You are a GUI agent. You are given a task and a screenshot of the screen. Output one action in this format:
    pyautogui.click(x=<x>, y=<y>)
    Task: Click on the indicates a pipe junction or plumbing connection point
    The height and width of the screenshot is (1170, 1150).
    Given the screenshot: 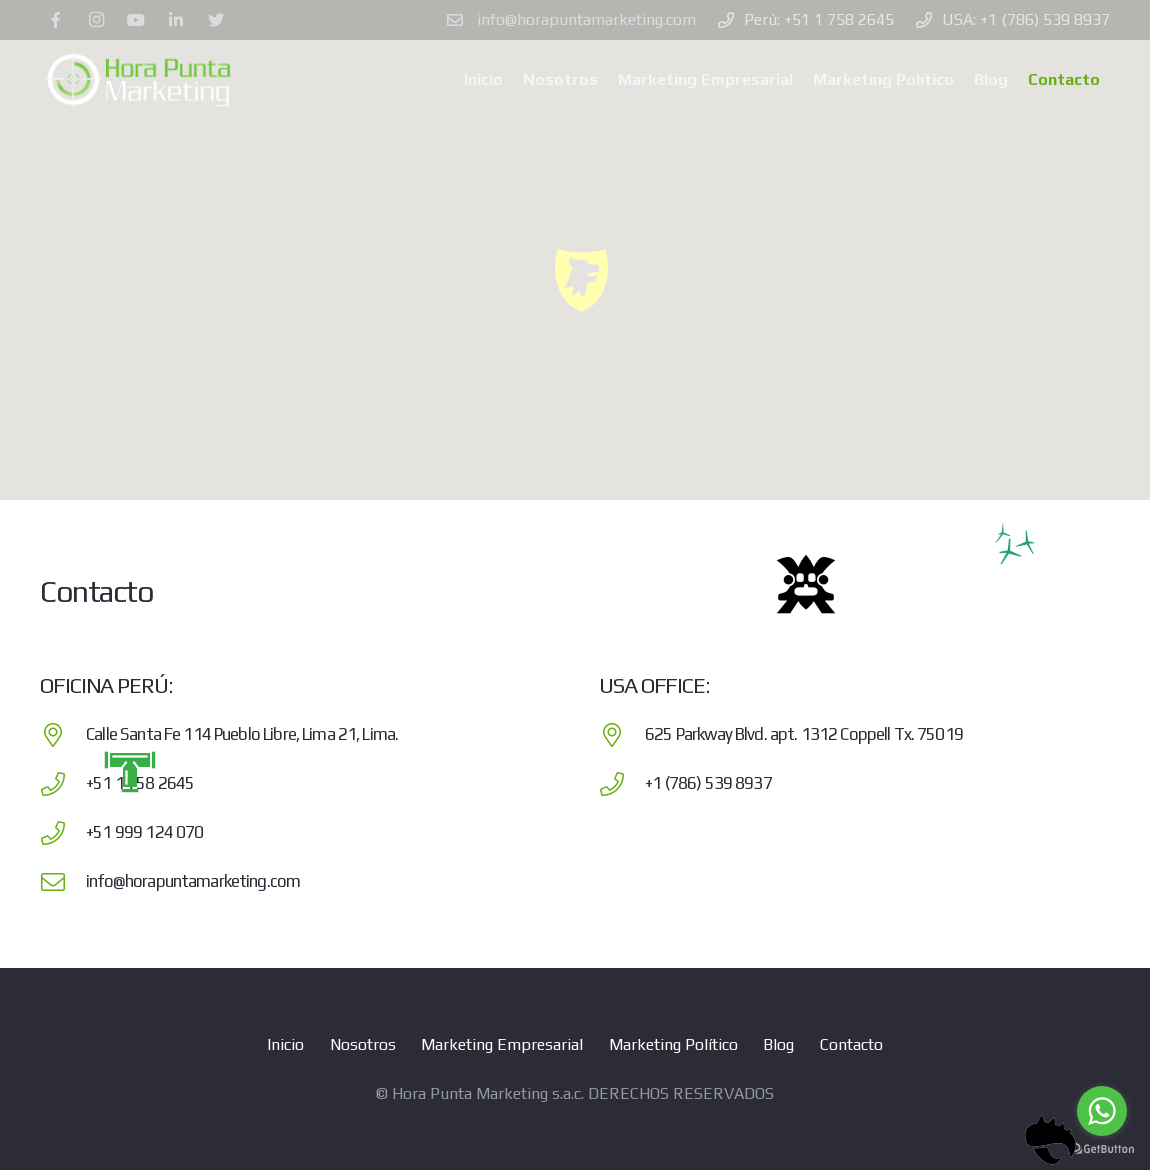 What is the action you would take?
    pyautogui.click(x=130, y=767)
    